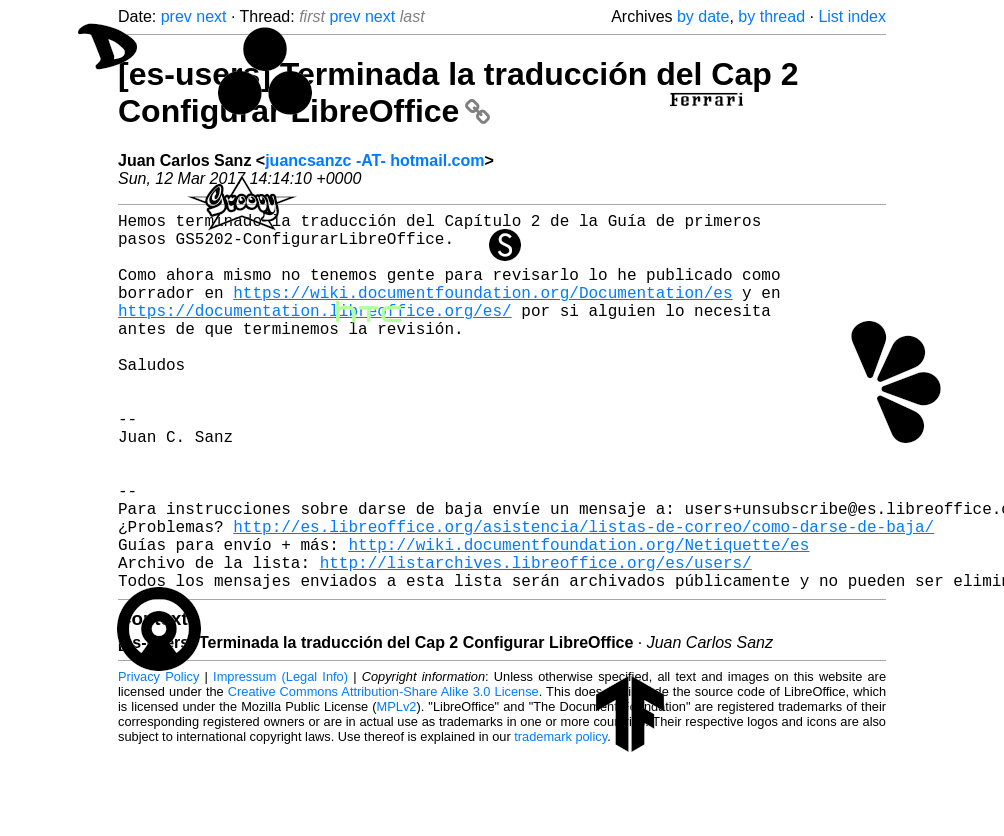  Describe the element at coordinates (630, 714) in the screenshot. I see `TensorFlow machine learning framework logo` at that location.